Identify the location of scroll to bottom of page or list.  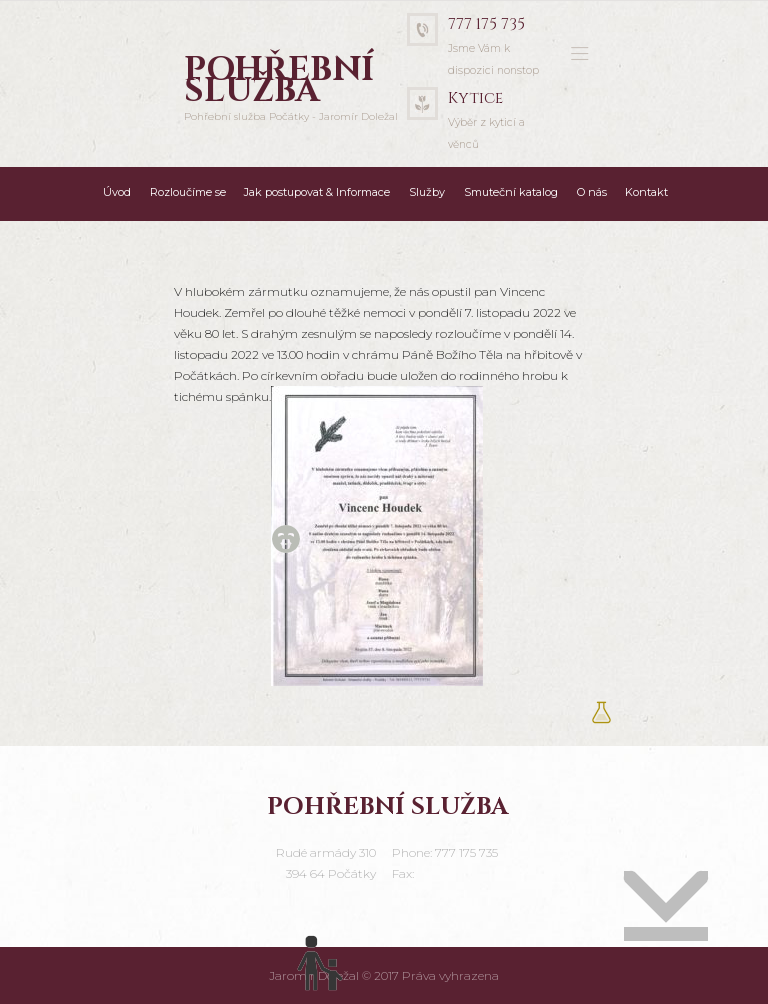
(666, 906).